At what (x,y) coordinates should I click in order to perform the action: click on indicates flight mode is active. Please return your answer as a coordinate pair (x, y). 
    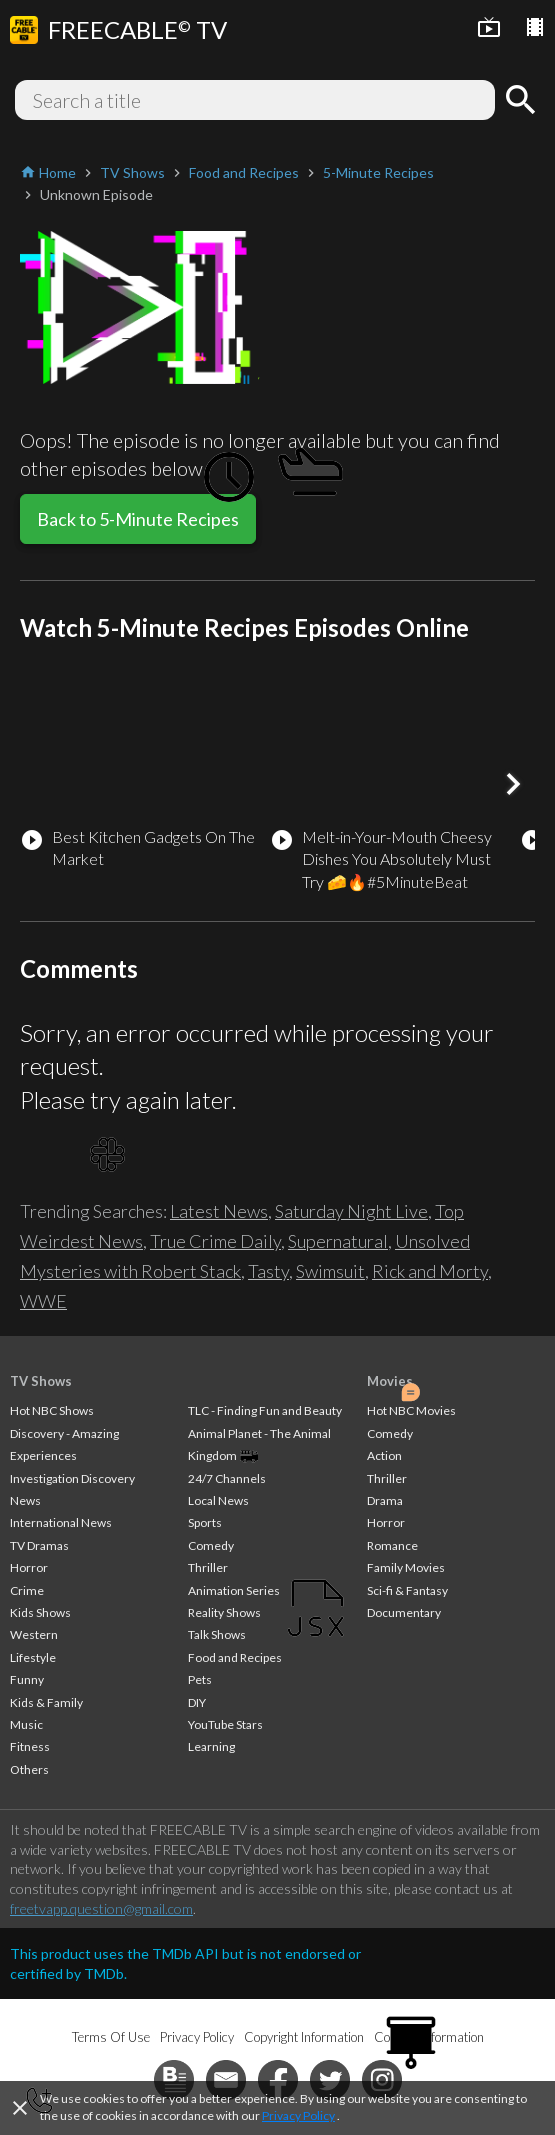
    Looking at the image, I should click on (310, 469).